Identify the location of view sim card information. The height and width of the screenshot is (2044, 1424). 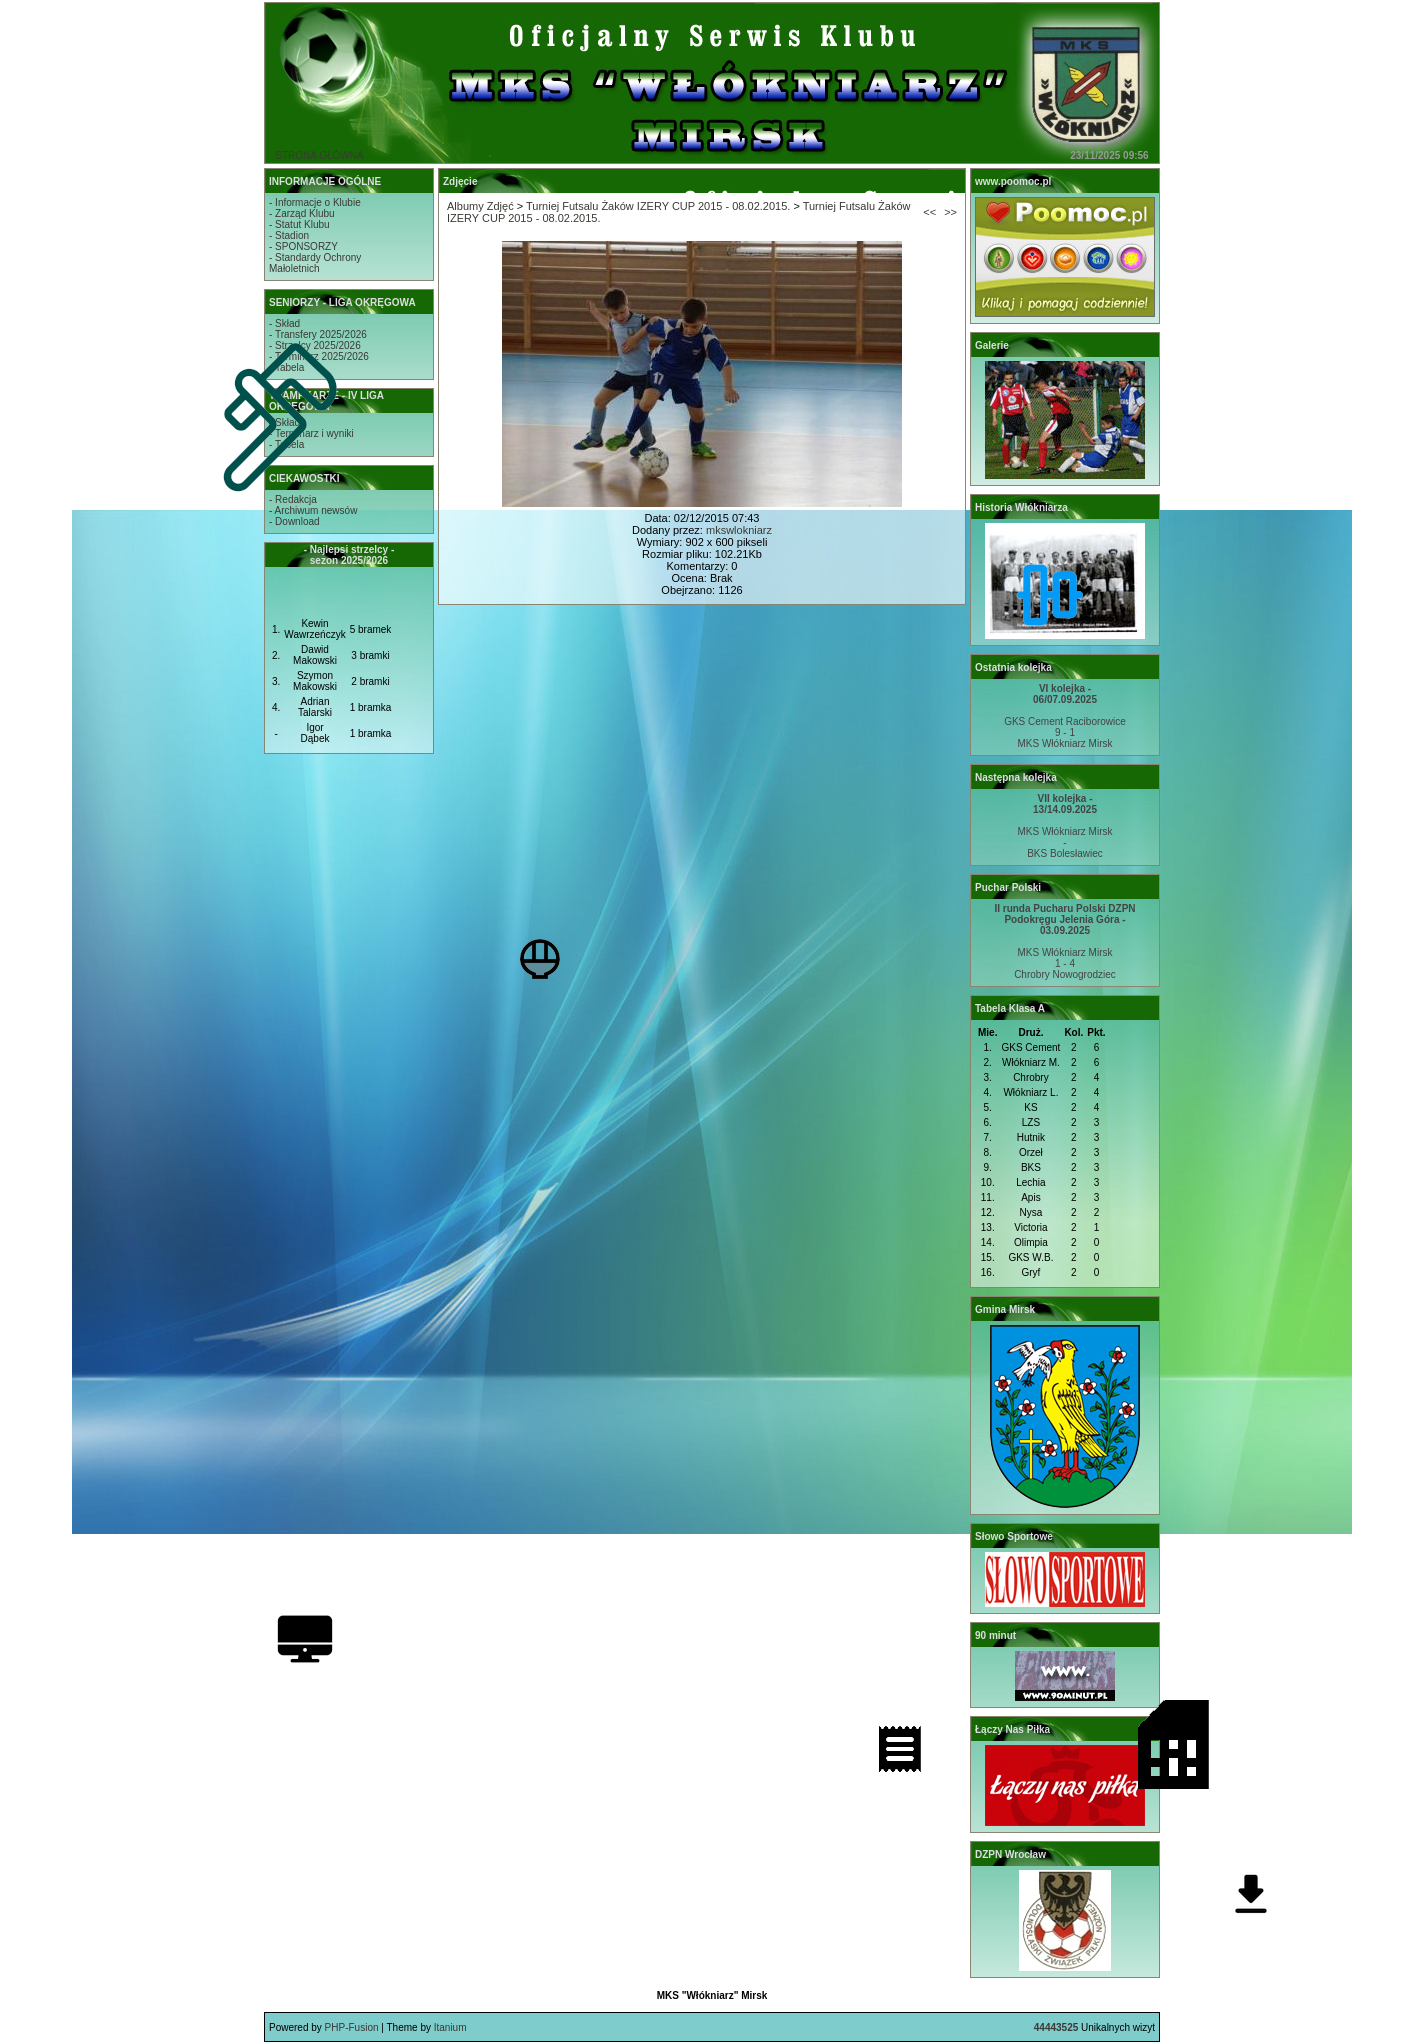
(1173, 1744).